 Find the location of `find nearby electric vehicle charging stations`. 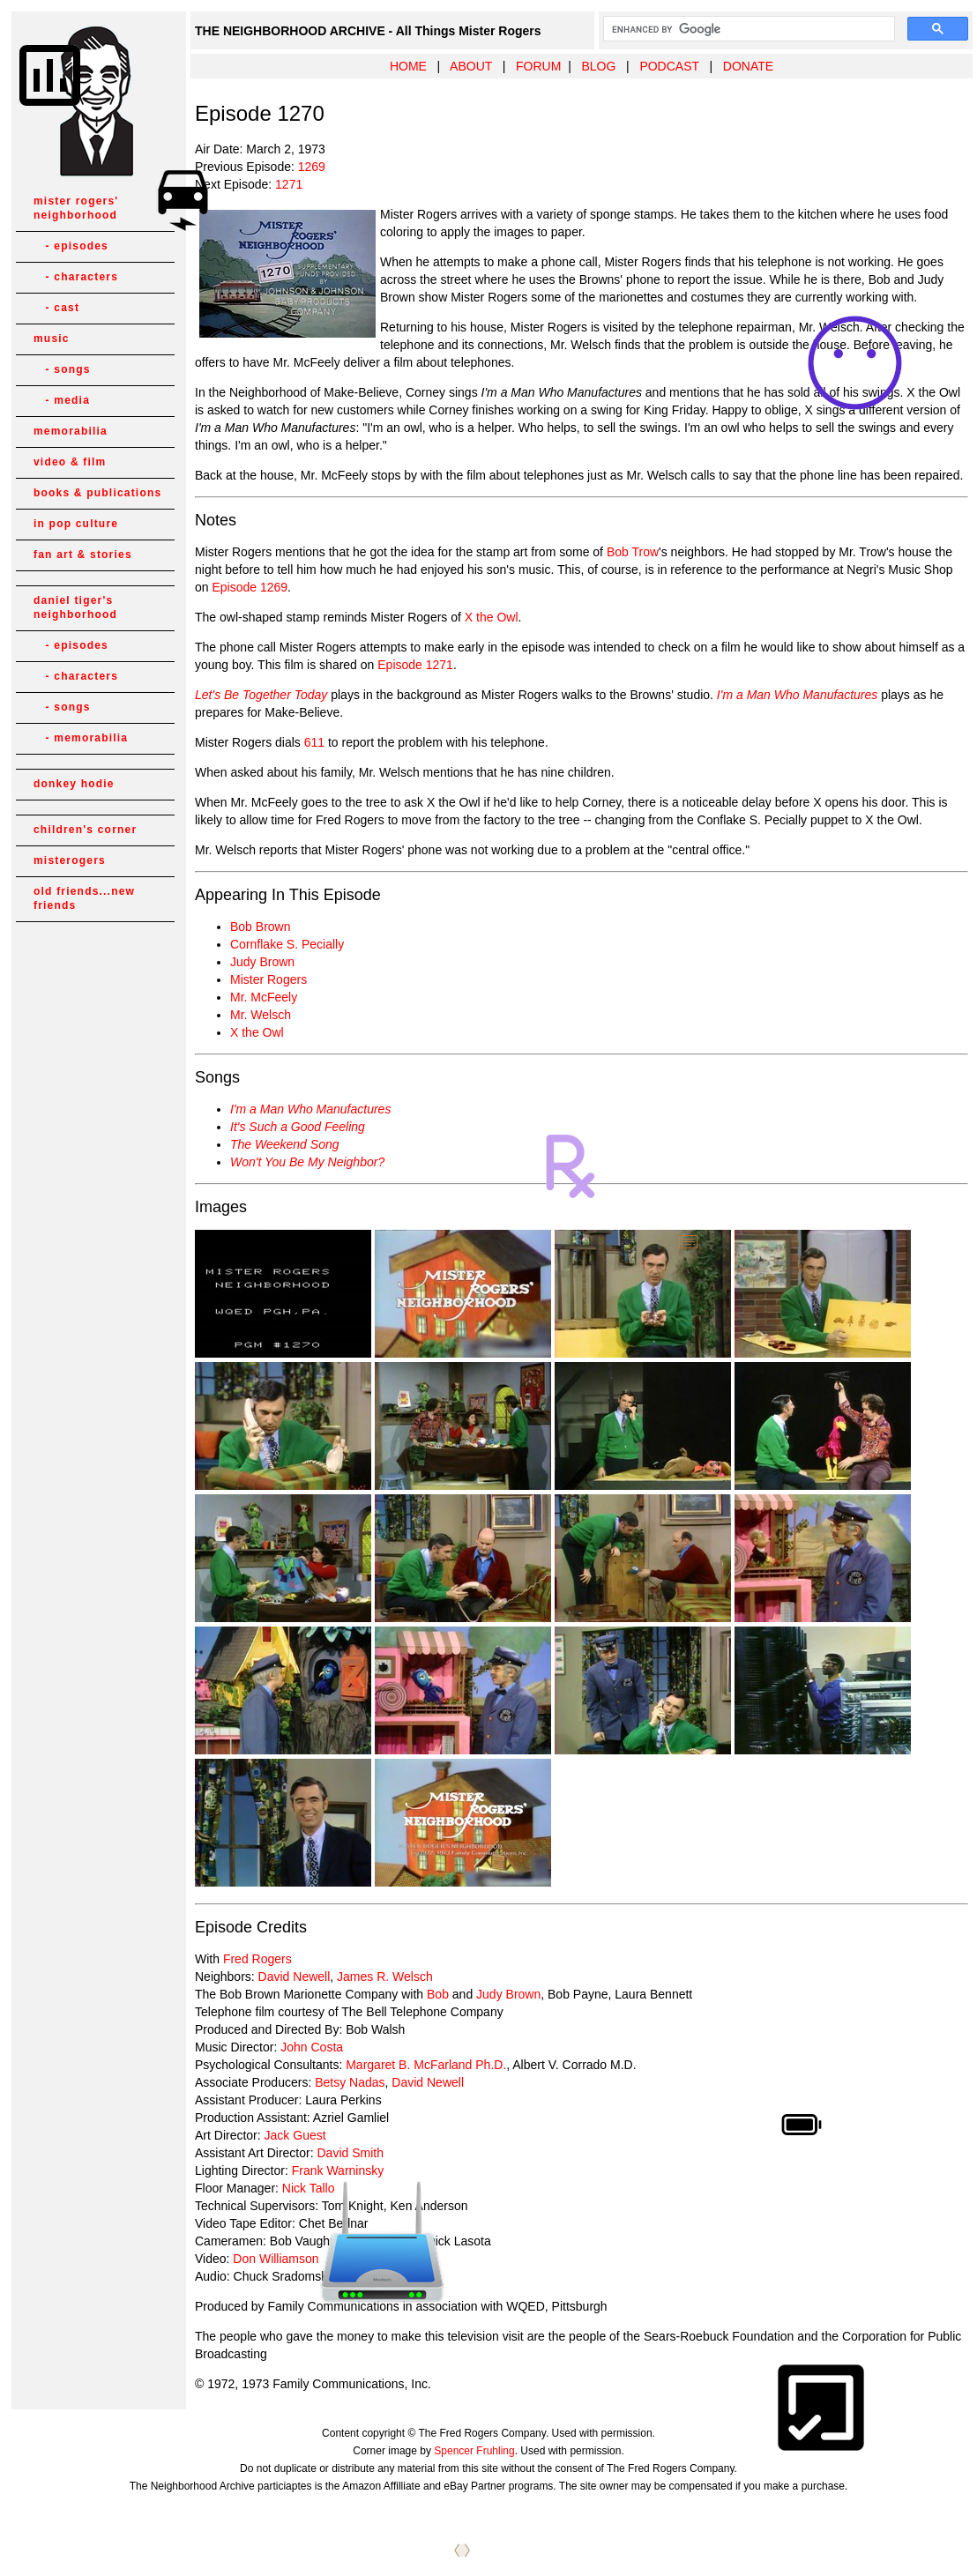

find nearby electric vehicle charging stations is located at coordinates (183, 200).